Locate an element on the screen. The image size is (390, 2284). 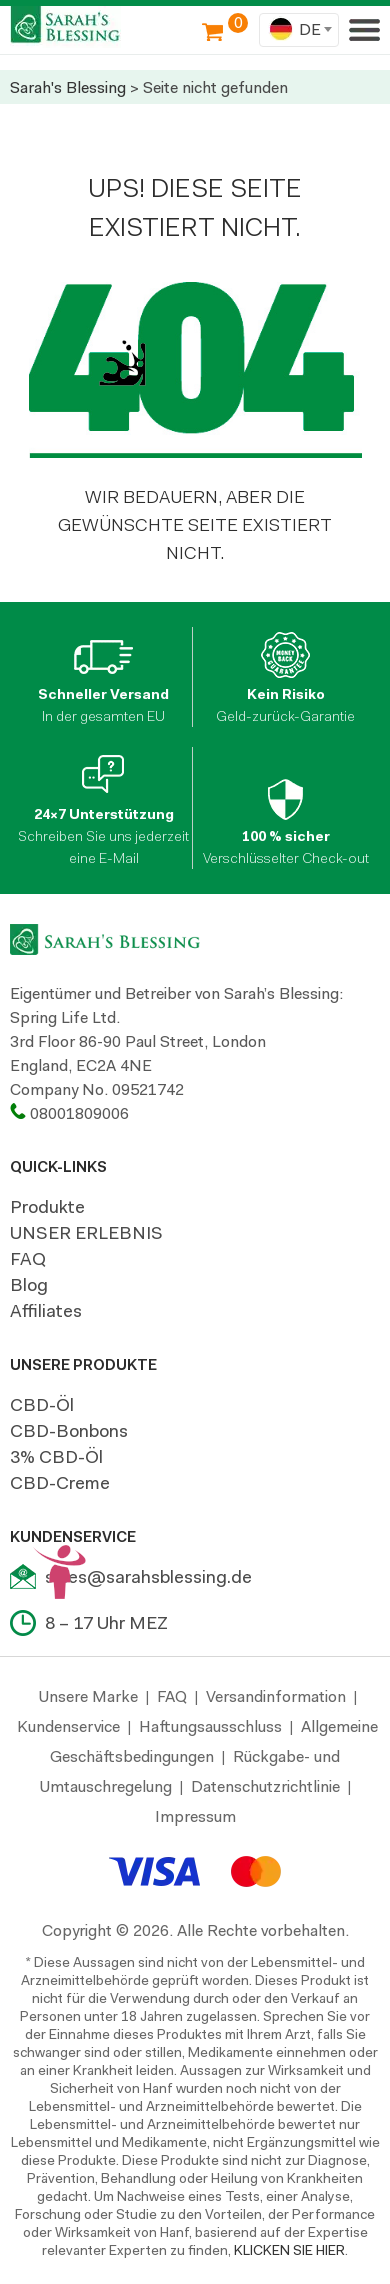
indicates a character or avatar with special status is located at coordinates (59, 1572).